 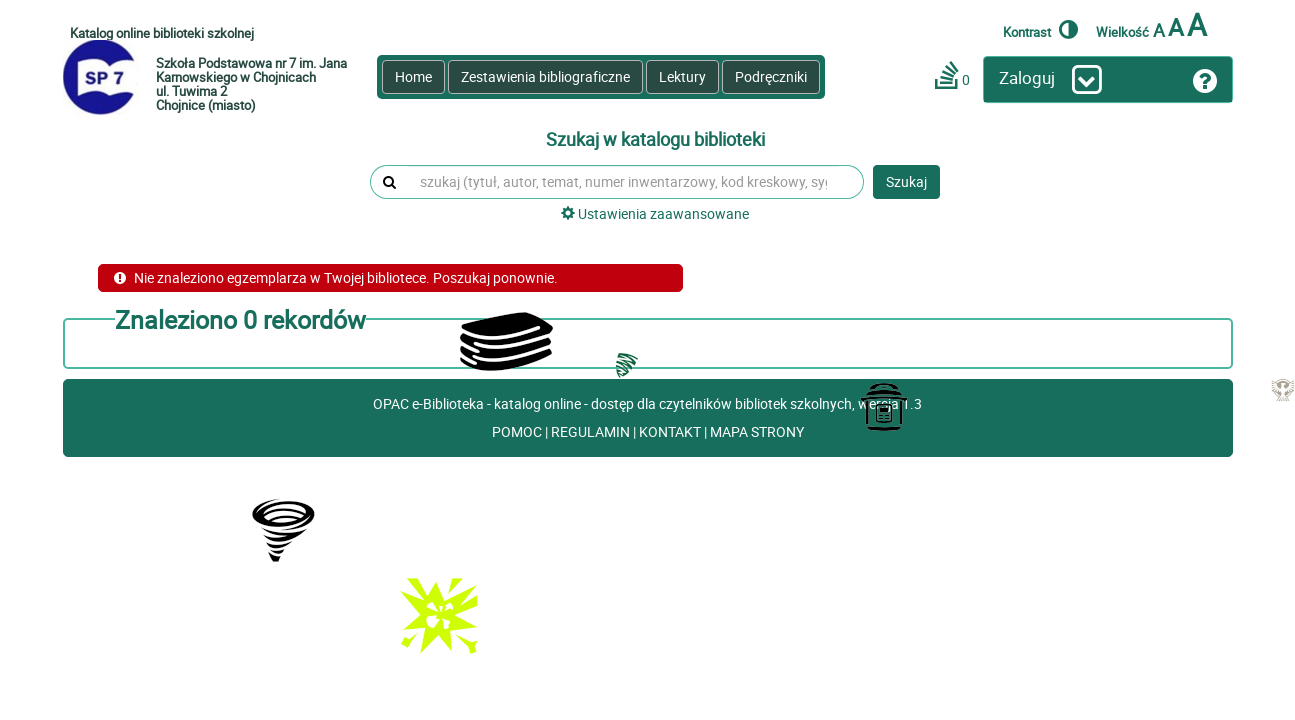 I want to click on condor or eagle emblem representing a faction or team, so click(x=1283, y=390).